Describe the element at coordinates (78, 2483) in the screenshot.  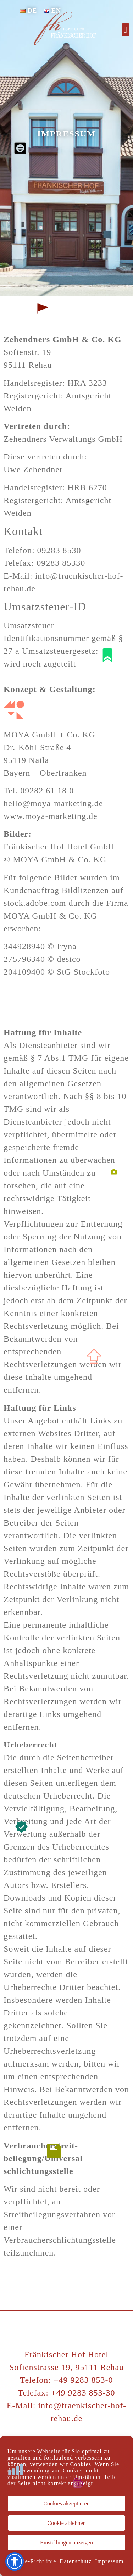
I see `view nearby bars or breweries` at that location.